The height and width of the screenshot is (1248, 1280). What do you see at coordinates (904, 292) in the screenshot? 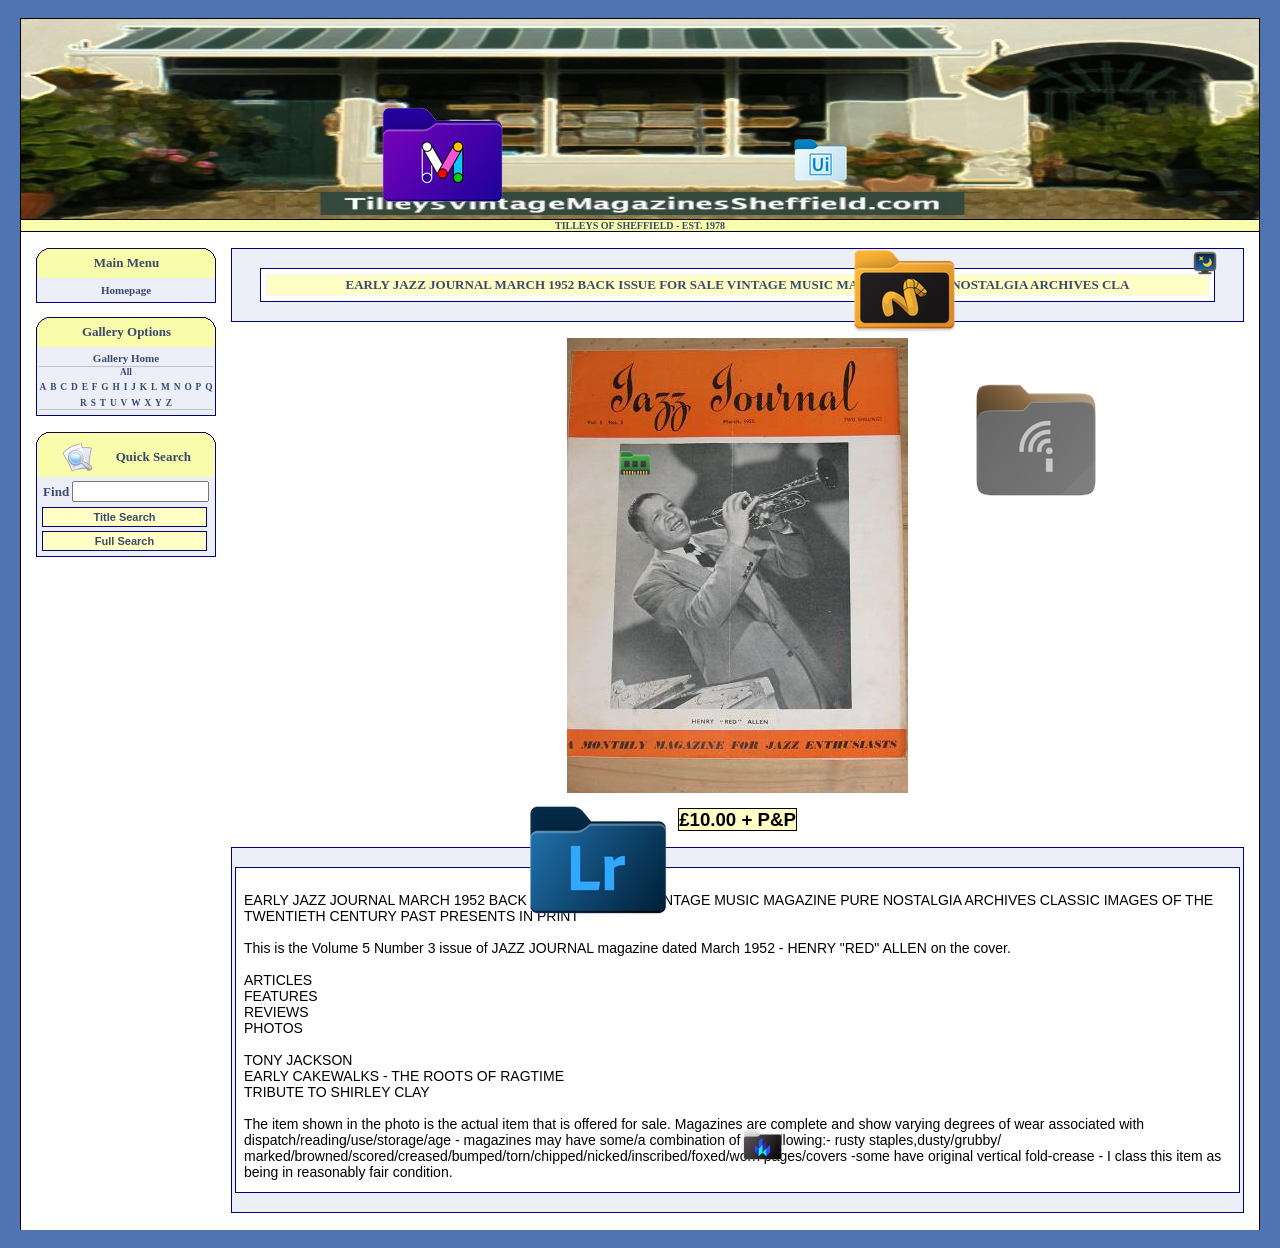
I see `open the Modo 3D modeling application folder` at bounding box center [904, 292].